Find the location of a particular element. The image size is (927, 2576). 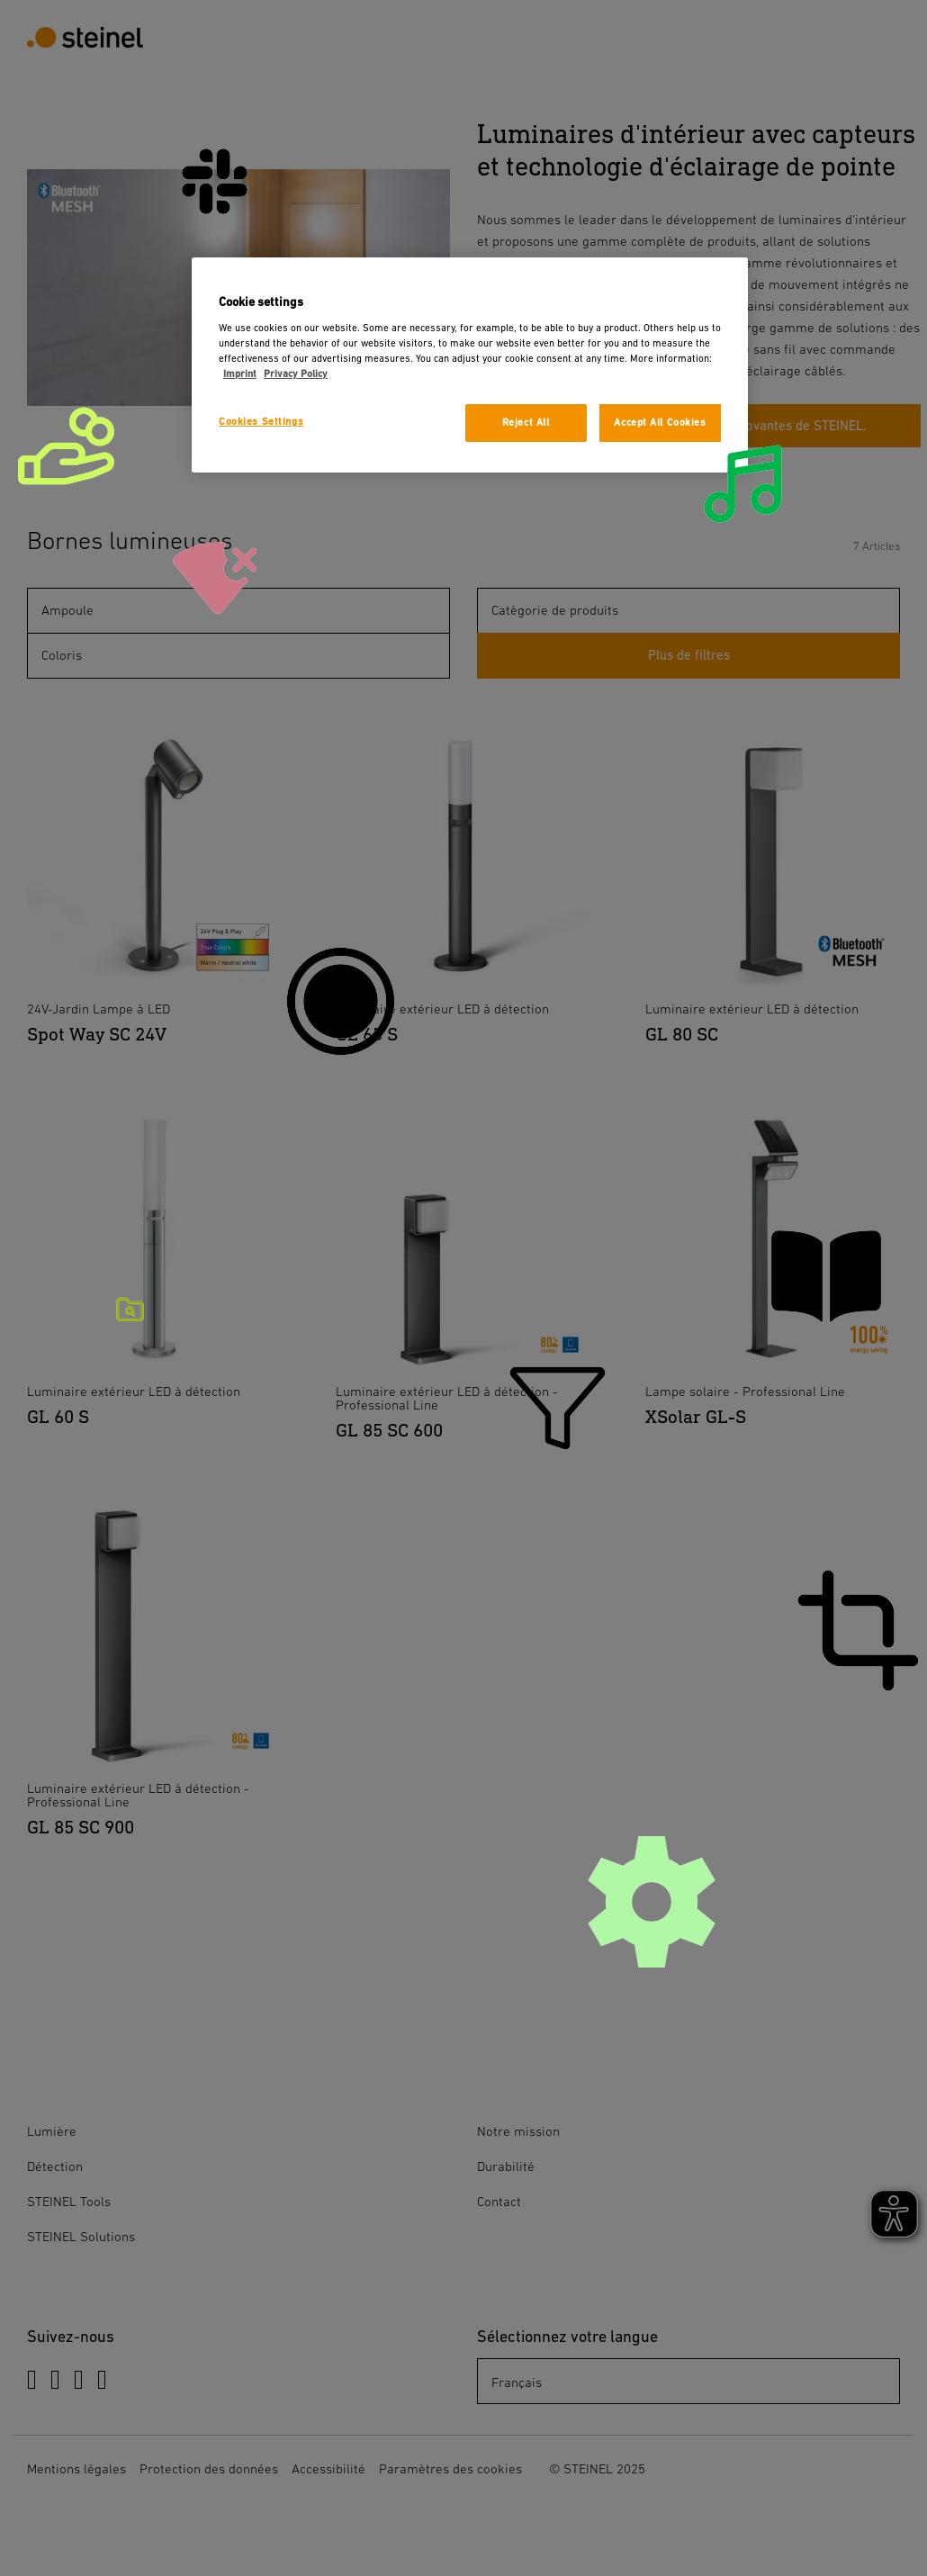

indicates no wifi connection available is located at coordinates (218, 578).